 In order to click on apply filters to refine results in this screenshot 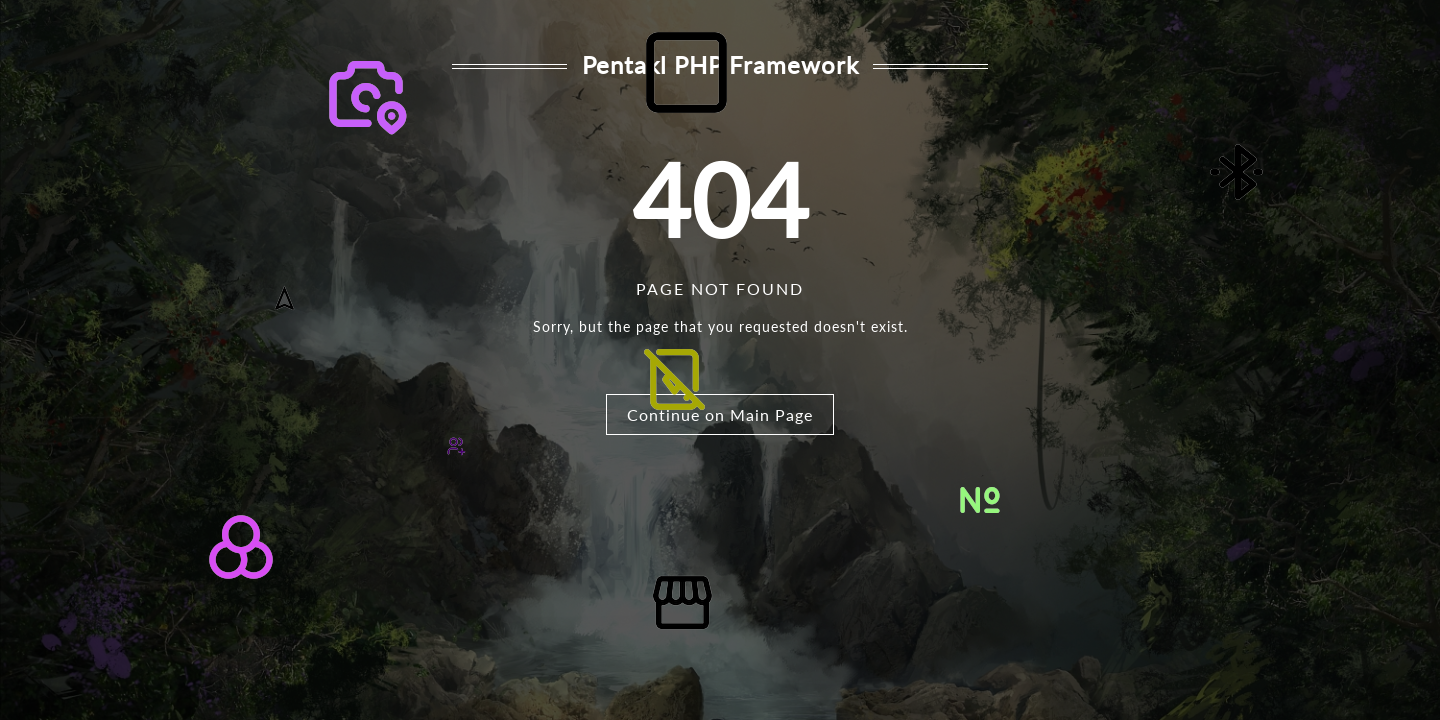, I will do `click(241, 547)`.